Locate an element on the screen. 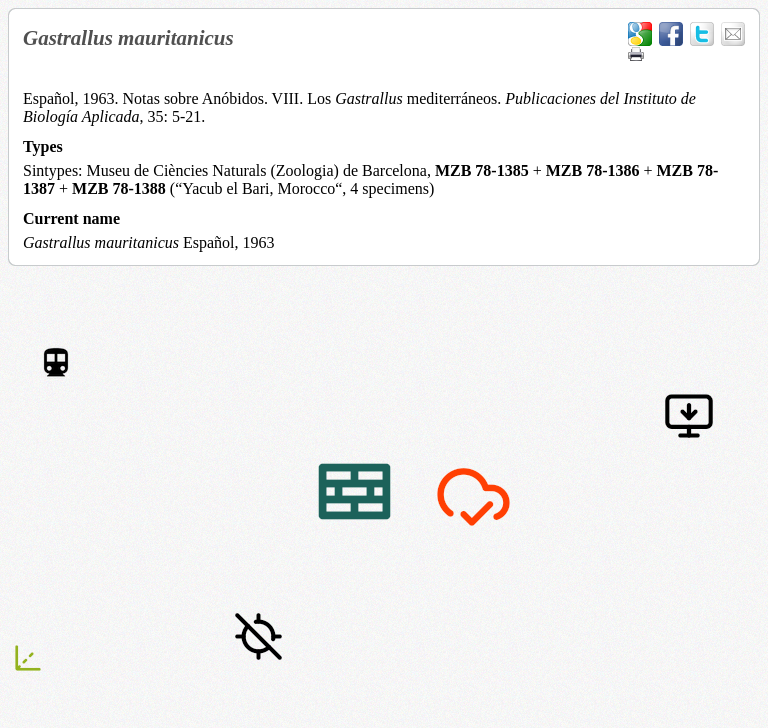  file successfully synced to cloud is located at coordinates (473, 494).